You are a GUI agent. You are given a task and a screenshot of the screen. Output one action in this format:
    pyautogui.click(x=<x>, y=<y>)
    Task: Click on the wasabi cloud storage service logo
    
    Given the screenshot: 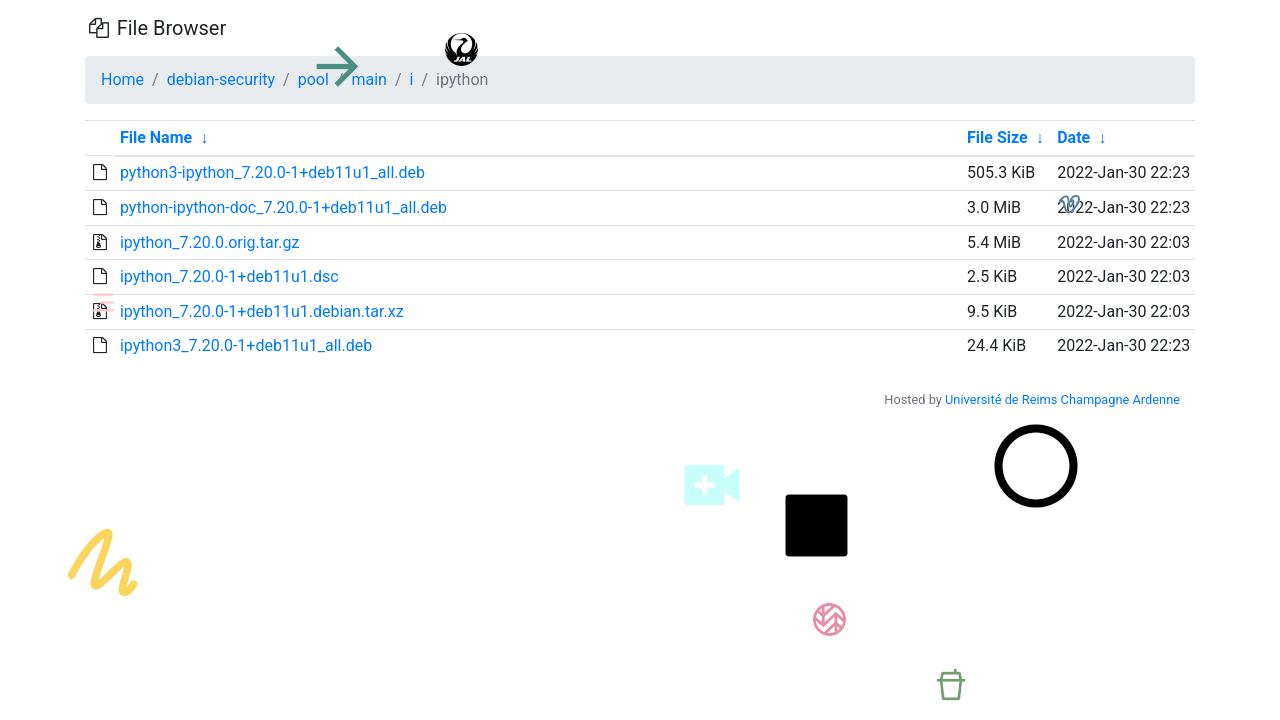 What is the action you would take?
    pyautogui.click(x=829, y=619)
    